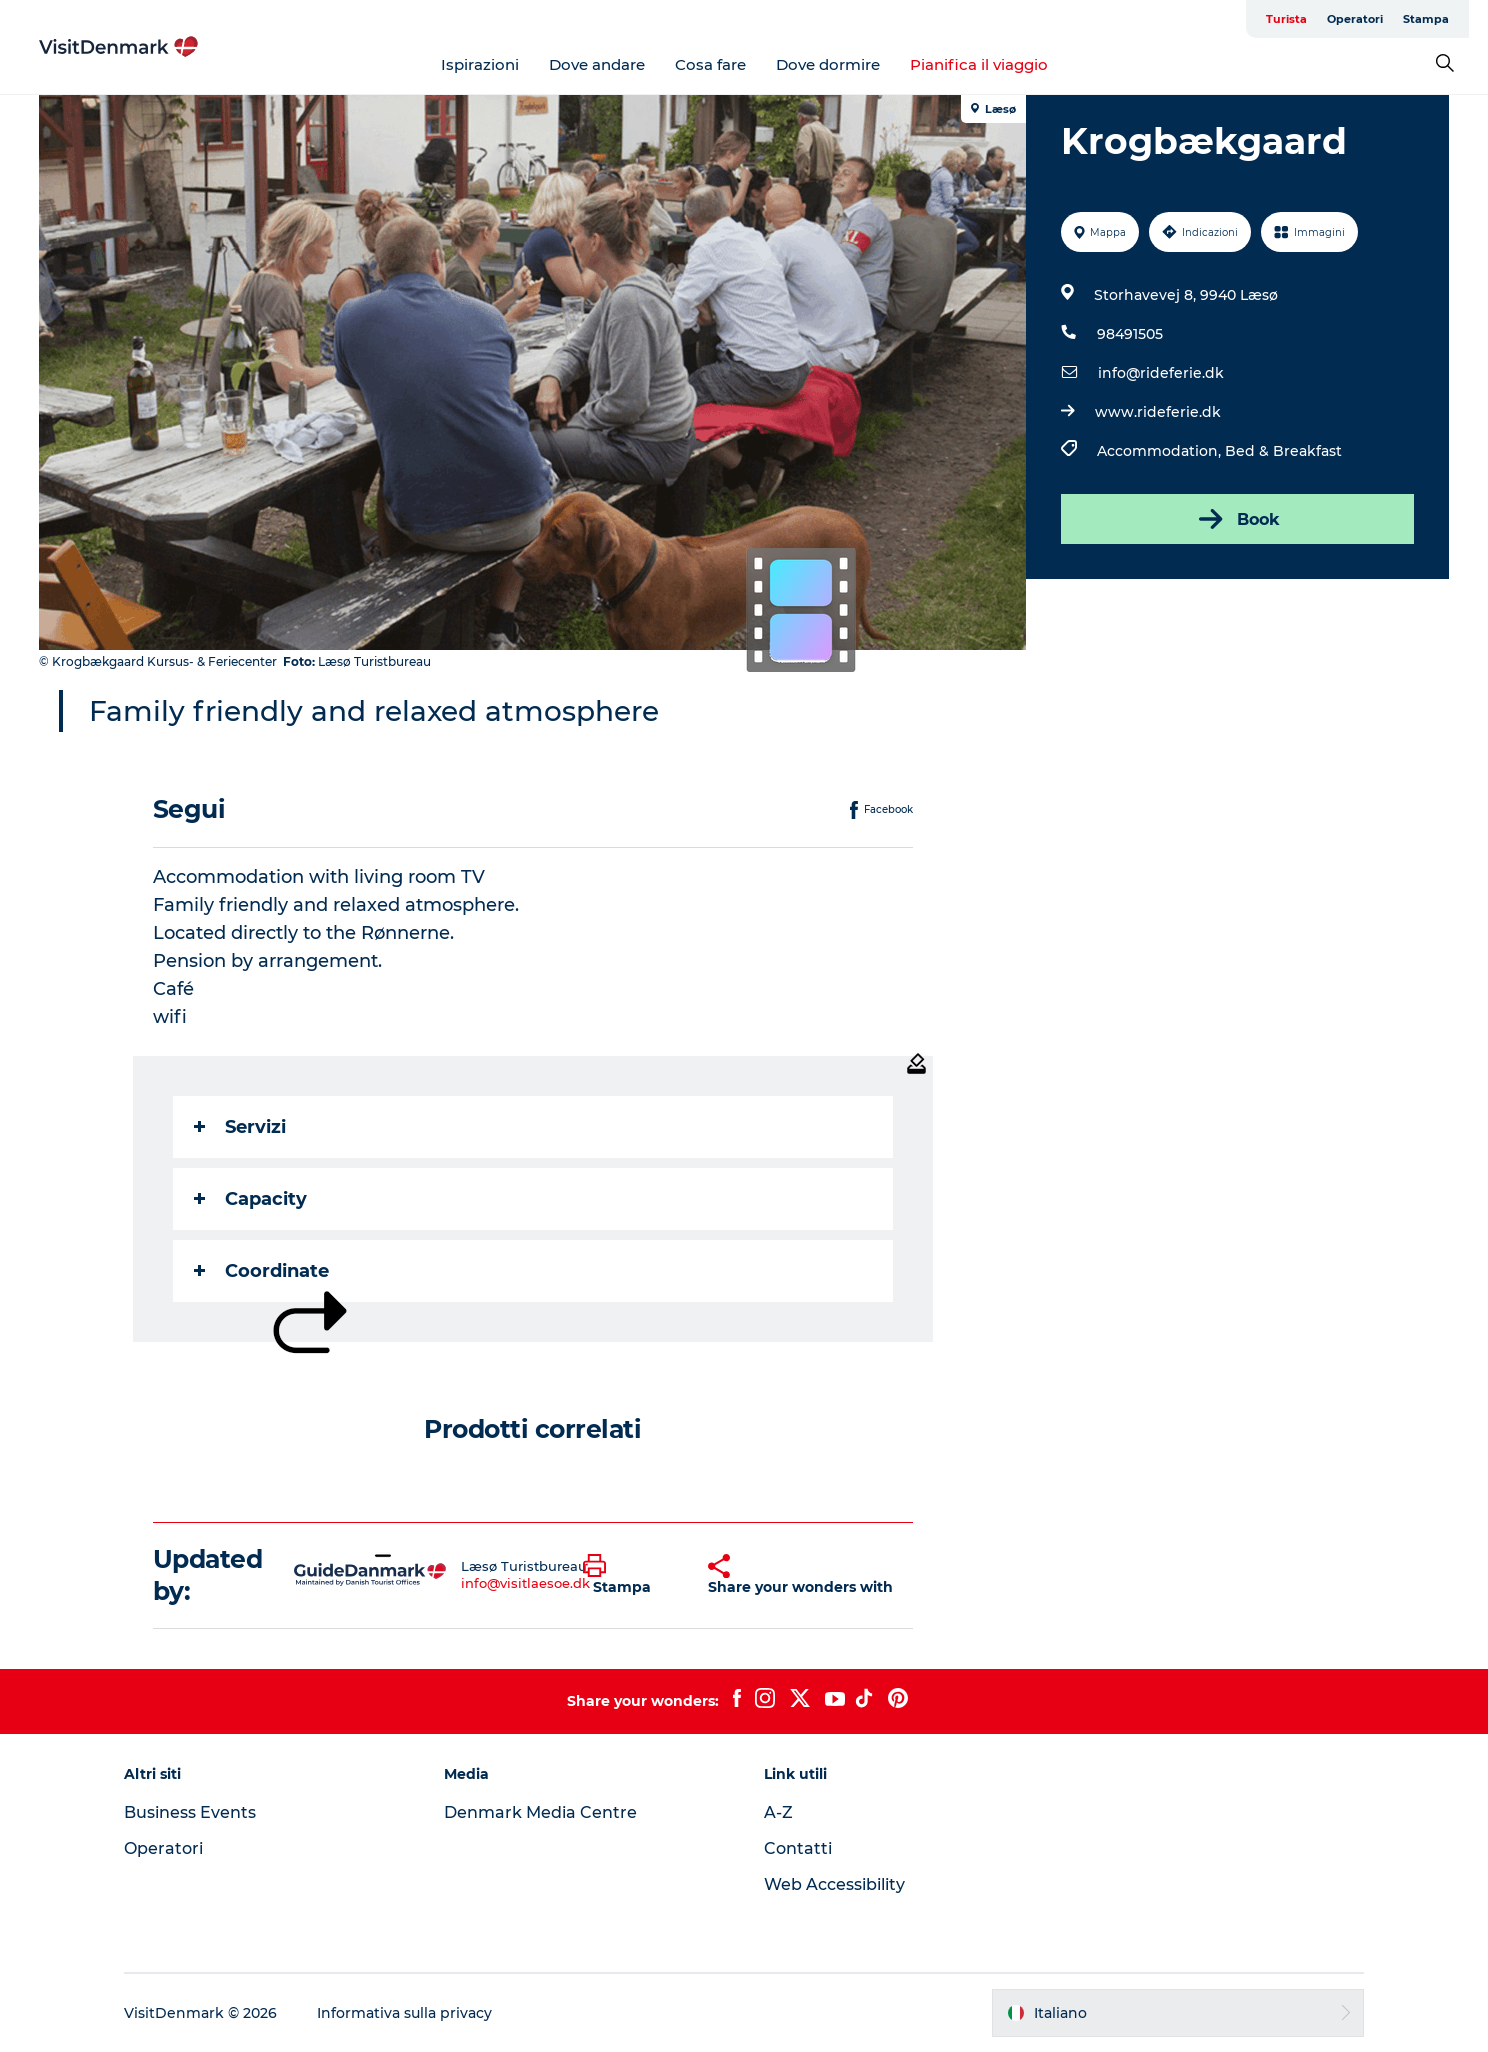 The image size is (1488, 2052). What do you see at coordinates (383, 1545) in the screenshot?
I see `minimize the current window` at bounding box center [383, 1545].